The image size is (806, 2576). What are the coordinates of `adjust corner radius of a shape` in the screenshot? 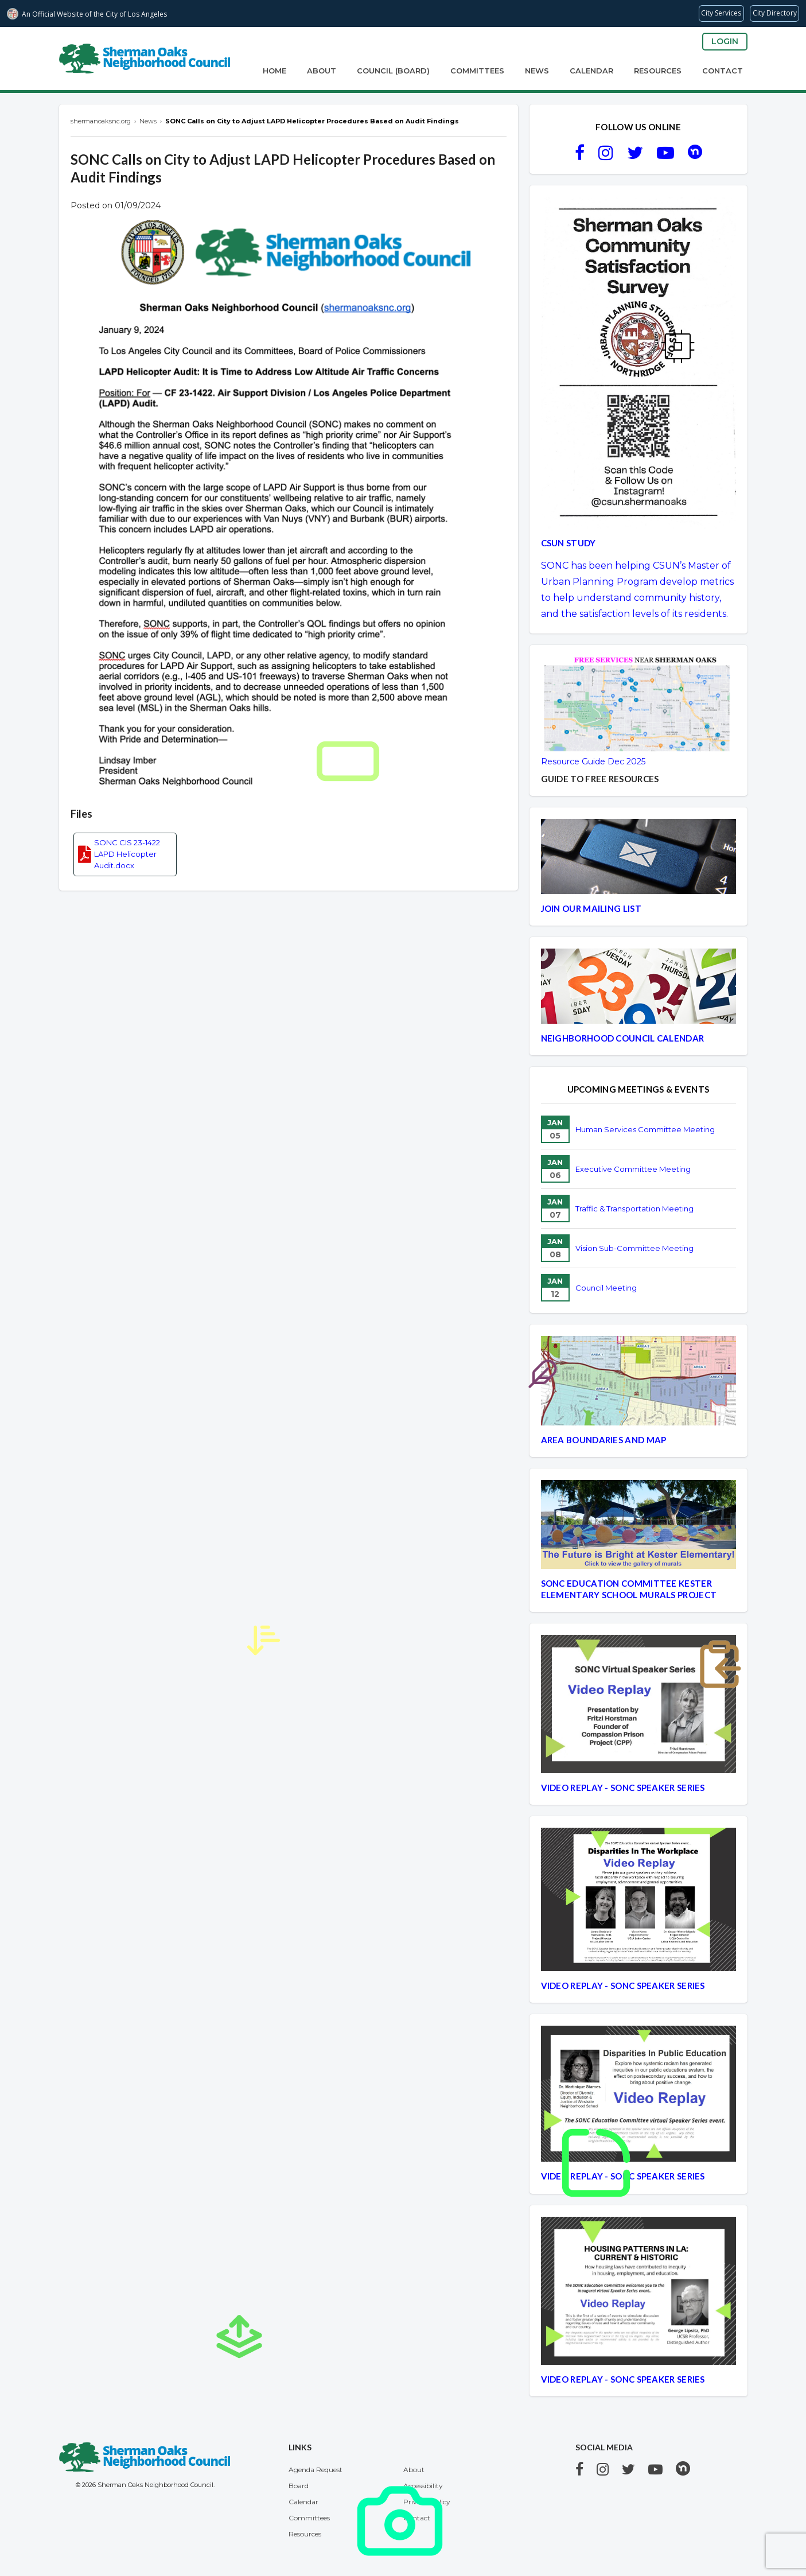 It's located at (596, 2163).